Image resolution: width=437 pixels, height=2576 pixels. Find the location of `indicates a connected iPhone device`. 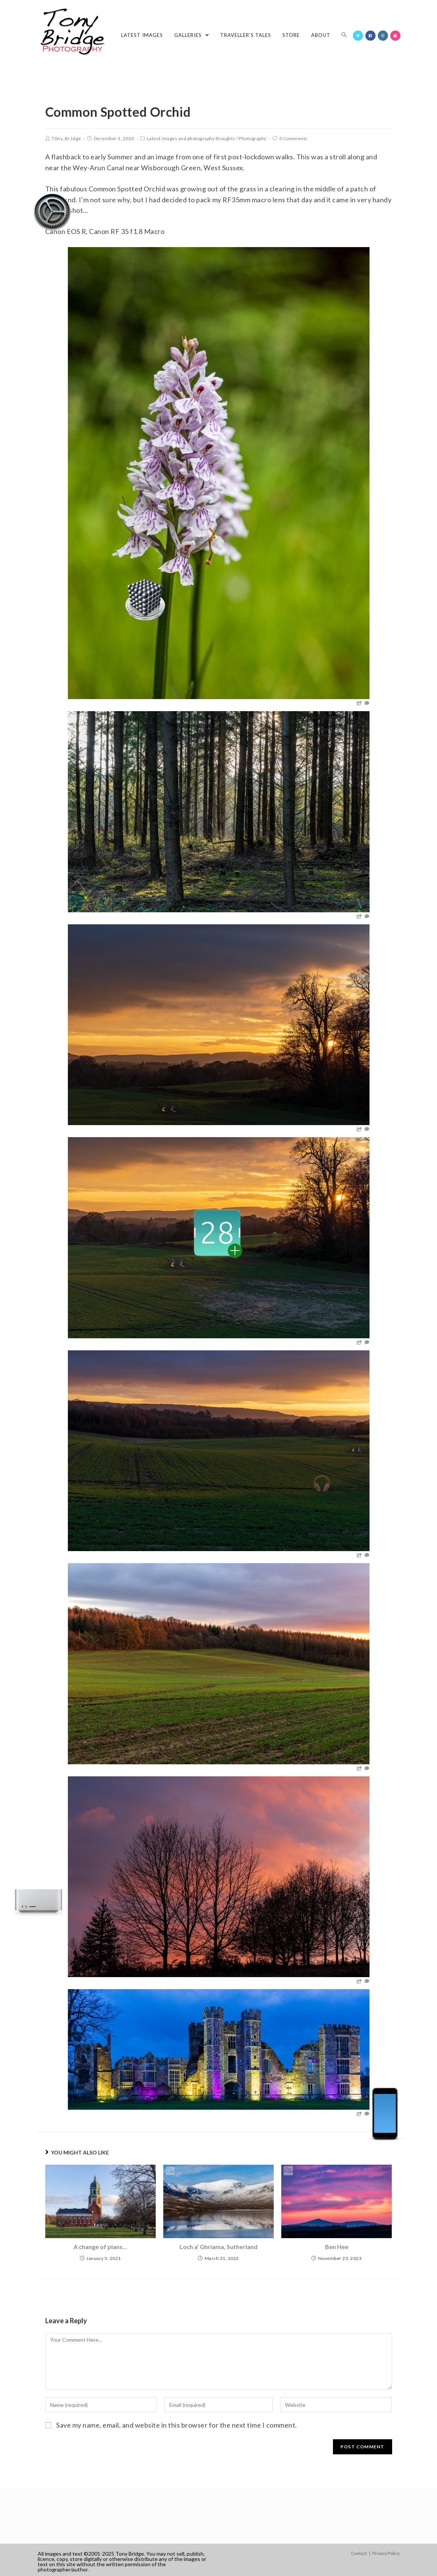

indicates a connected iPhone device is located at coordinates (385, 2114).